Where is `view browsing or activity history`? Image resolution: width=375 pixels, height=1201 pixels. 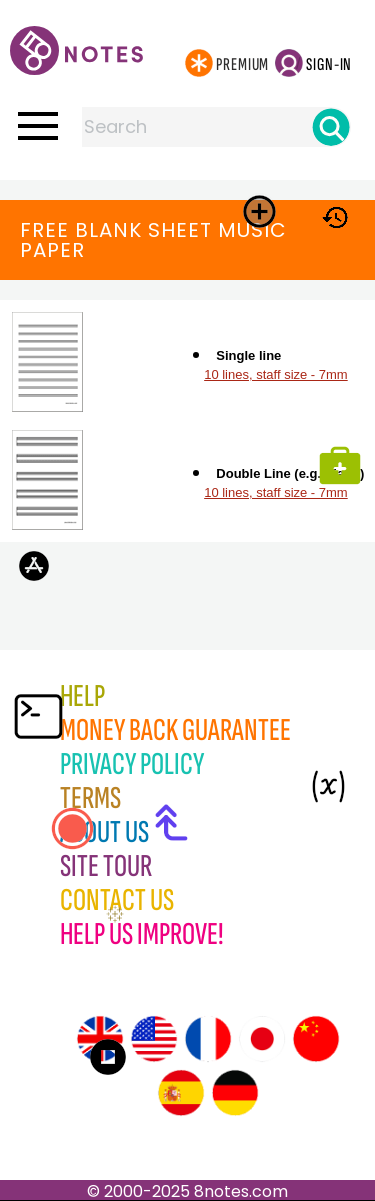 view browsing or activity history is located at coordinates (335, 217).